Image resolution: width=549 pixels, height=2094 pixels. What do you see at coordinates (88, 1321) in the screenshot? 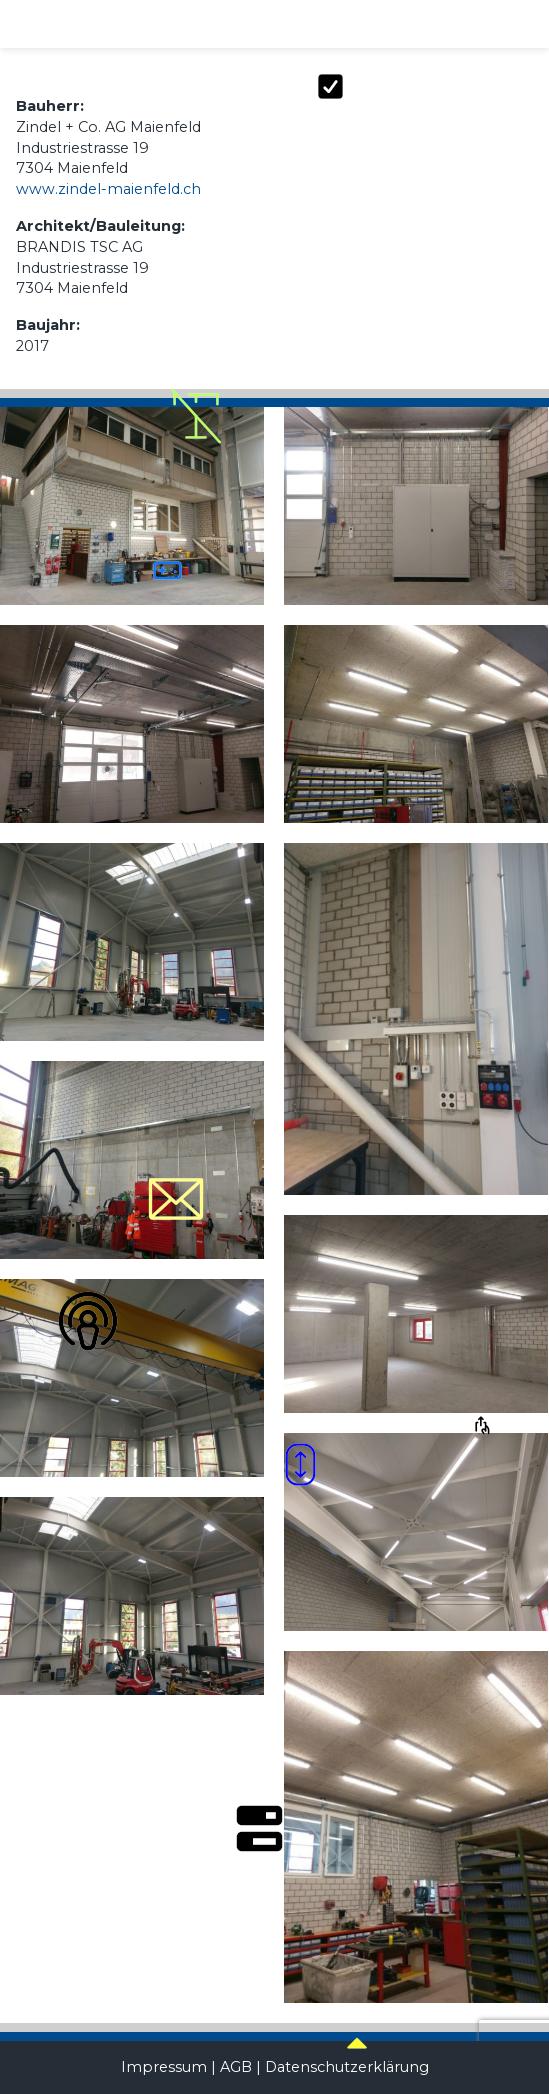
I see `open Apple Podcasts app` at bounding box center [88, 1321].